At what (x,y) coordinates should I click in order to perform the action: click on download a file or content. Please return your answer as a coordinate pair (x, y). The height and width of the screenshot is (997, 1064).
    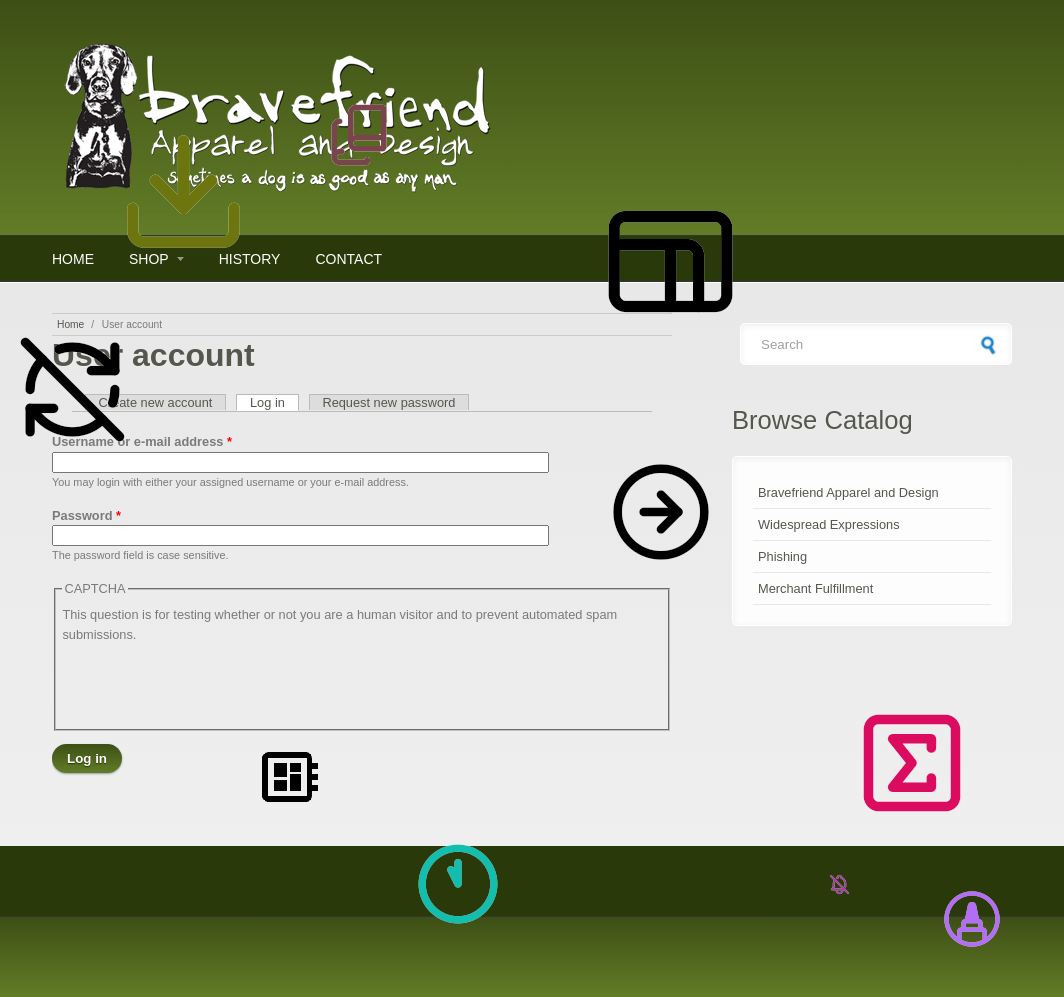
    Looking at the image, I should click on (183, 191).